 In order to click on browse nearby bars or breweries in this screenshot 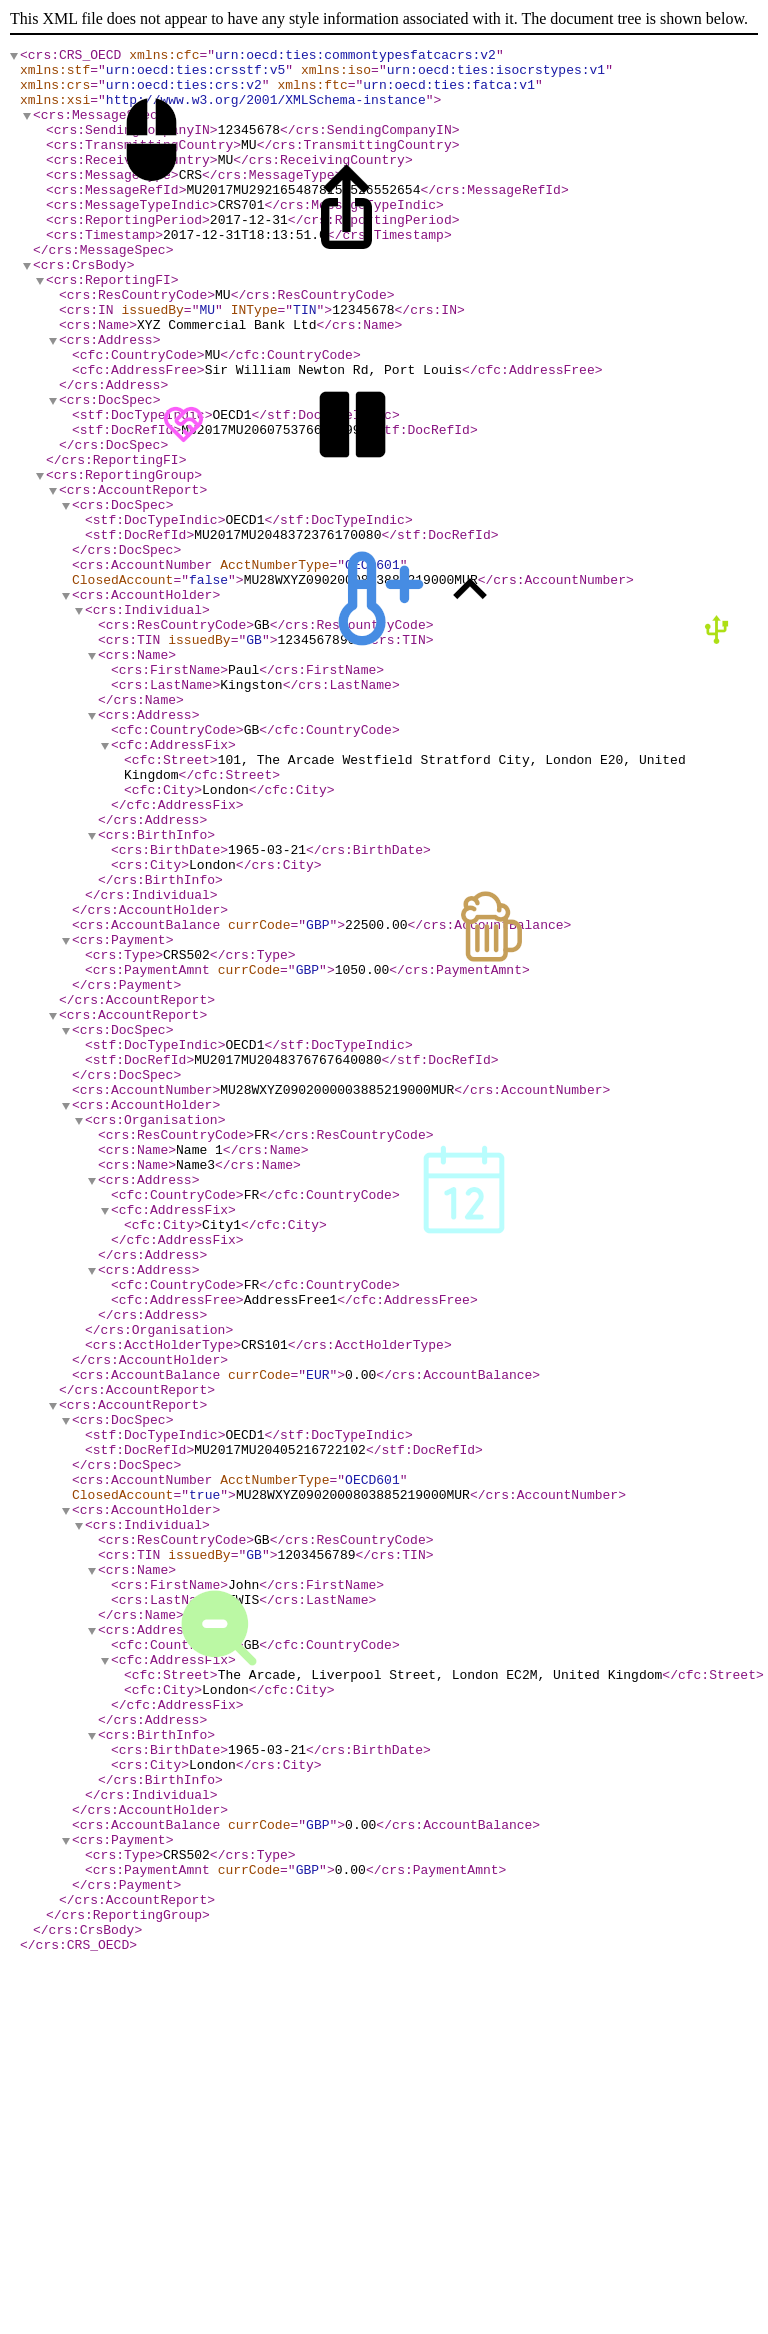, I will do `click(491, 926)`.